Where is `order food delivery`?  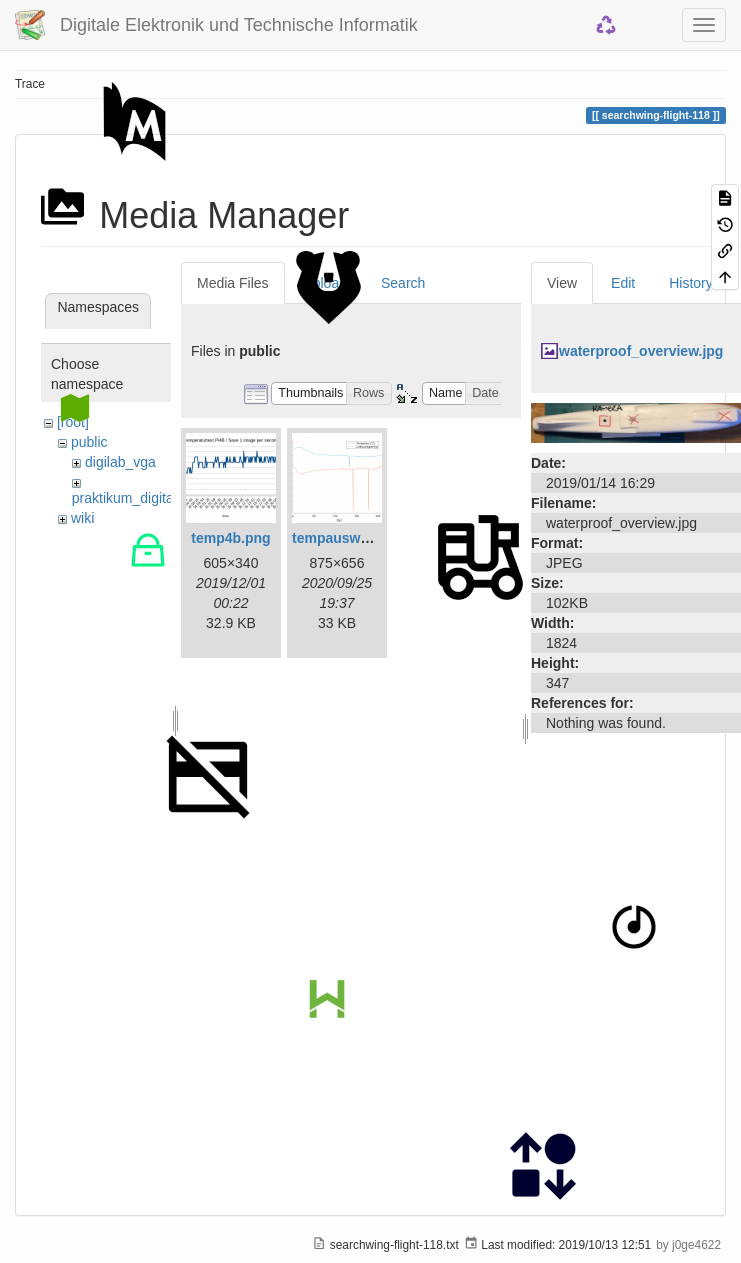
order food delivery is located at coordinates (478, 559).